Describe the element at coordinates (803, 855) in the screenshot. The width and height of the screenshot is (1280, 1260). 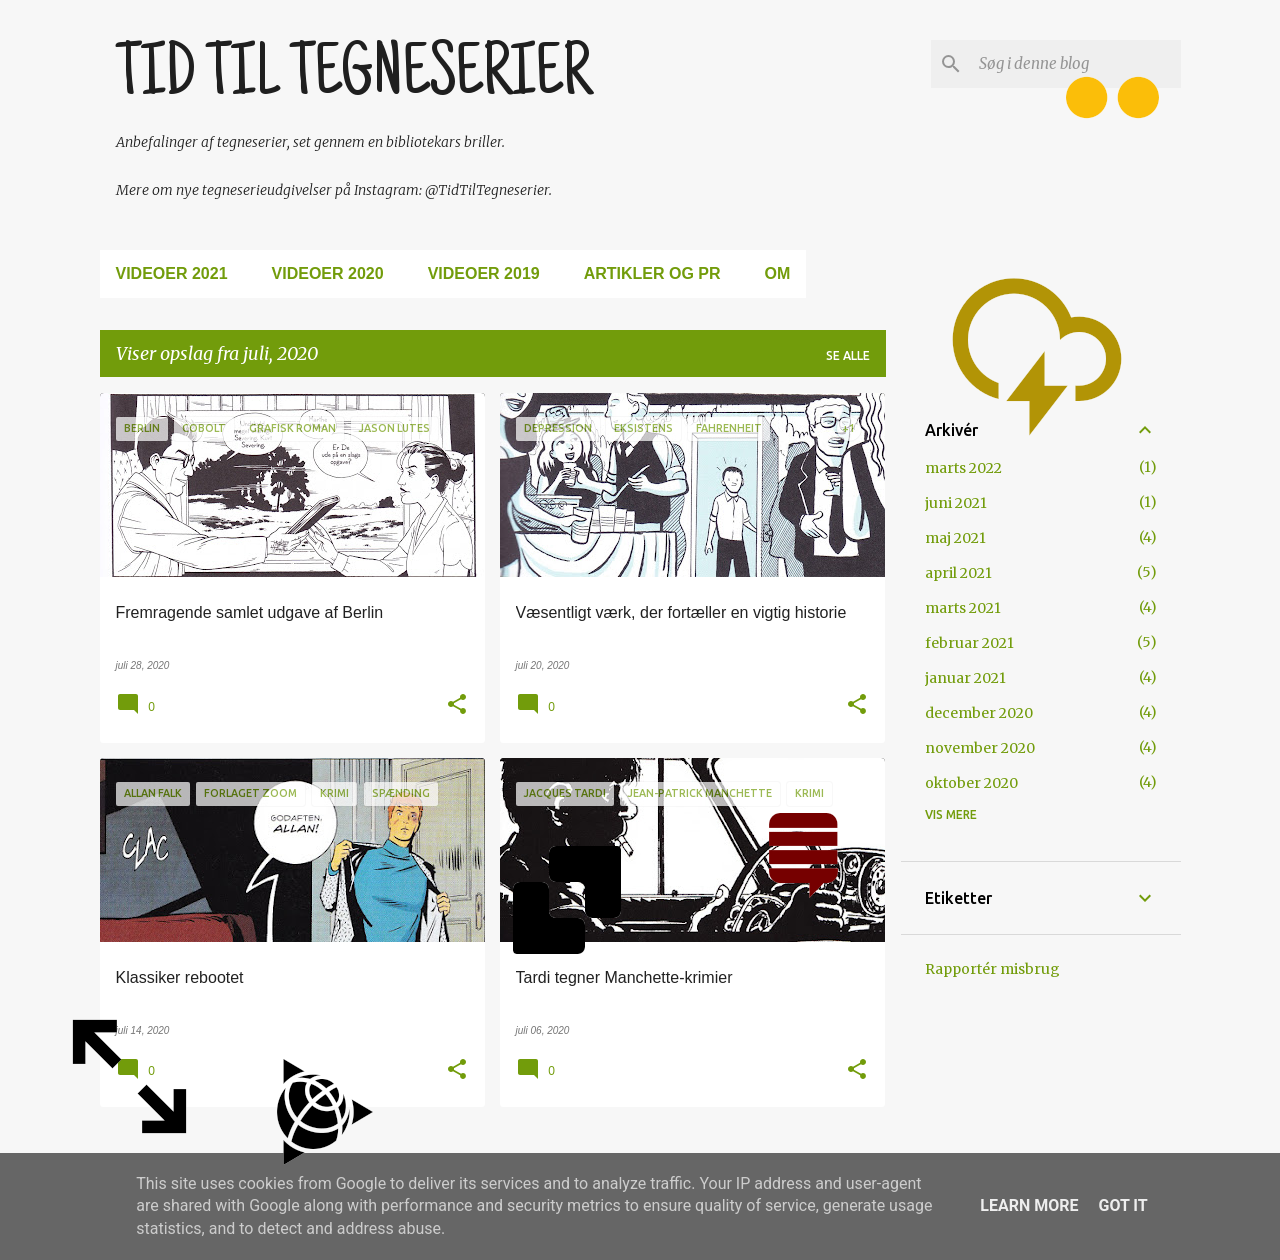
I see `visit stack exchange community` at that location.